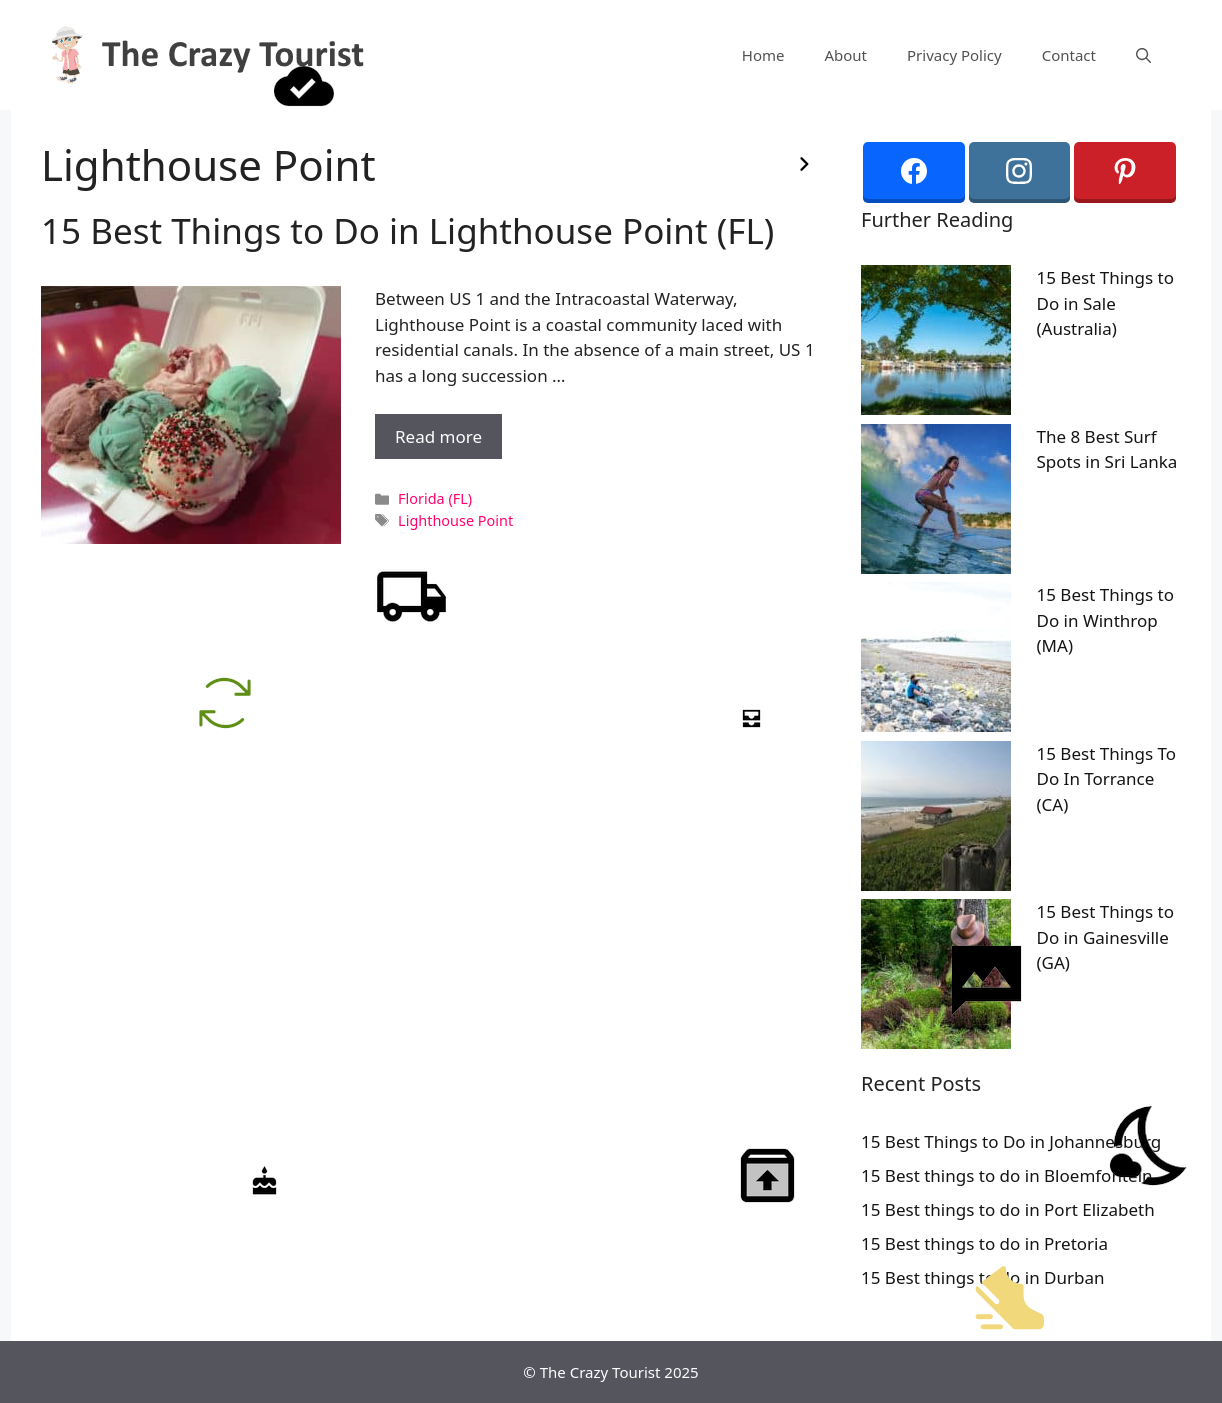 This screenshot has height=1403, width=1222. Describe the element at coordinates (225, 703) in the screenshot. I see `refresh or reload content` at that location.